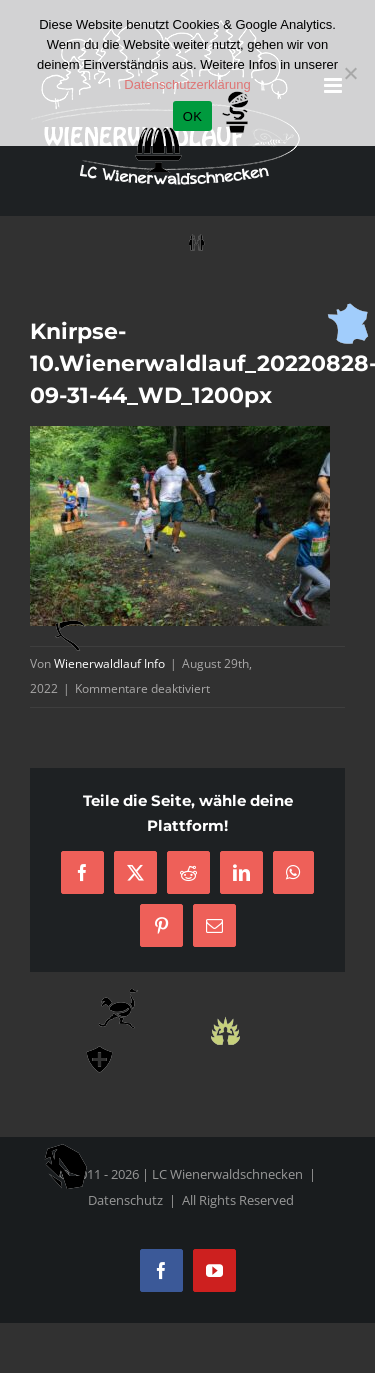 This screenshot has width=375, height=1373. Describe the element at coordinates (158, 147) in the screenshot. I see `dessert or sweet treat category in a game menu` at that location.